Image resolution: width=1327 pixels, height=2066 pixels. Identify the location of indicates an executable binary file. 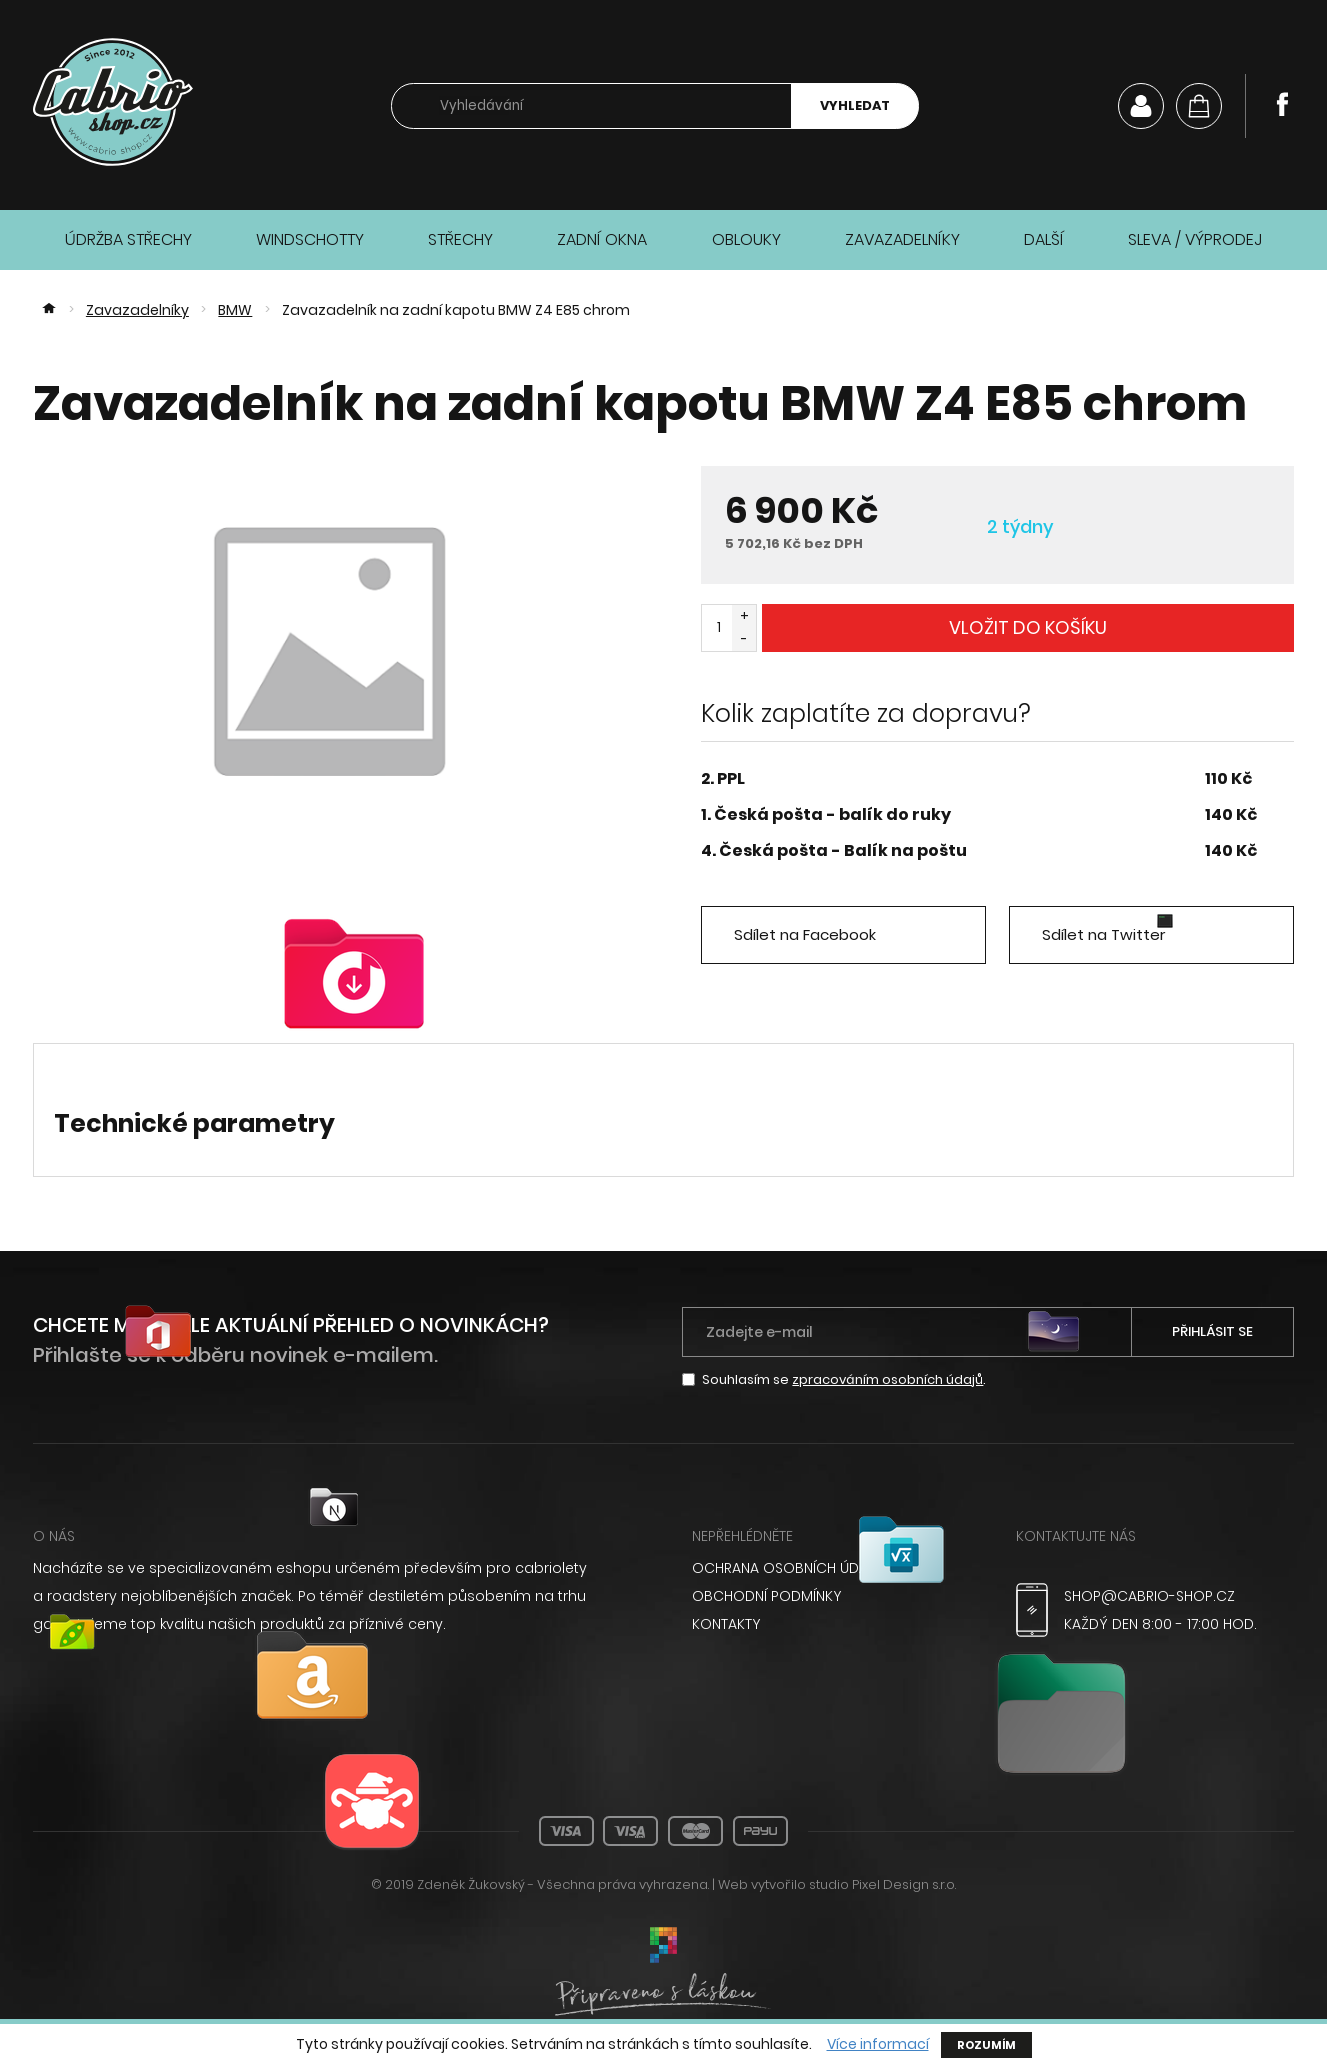
(1165, 921).